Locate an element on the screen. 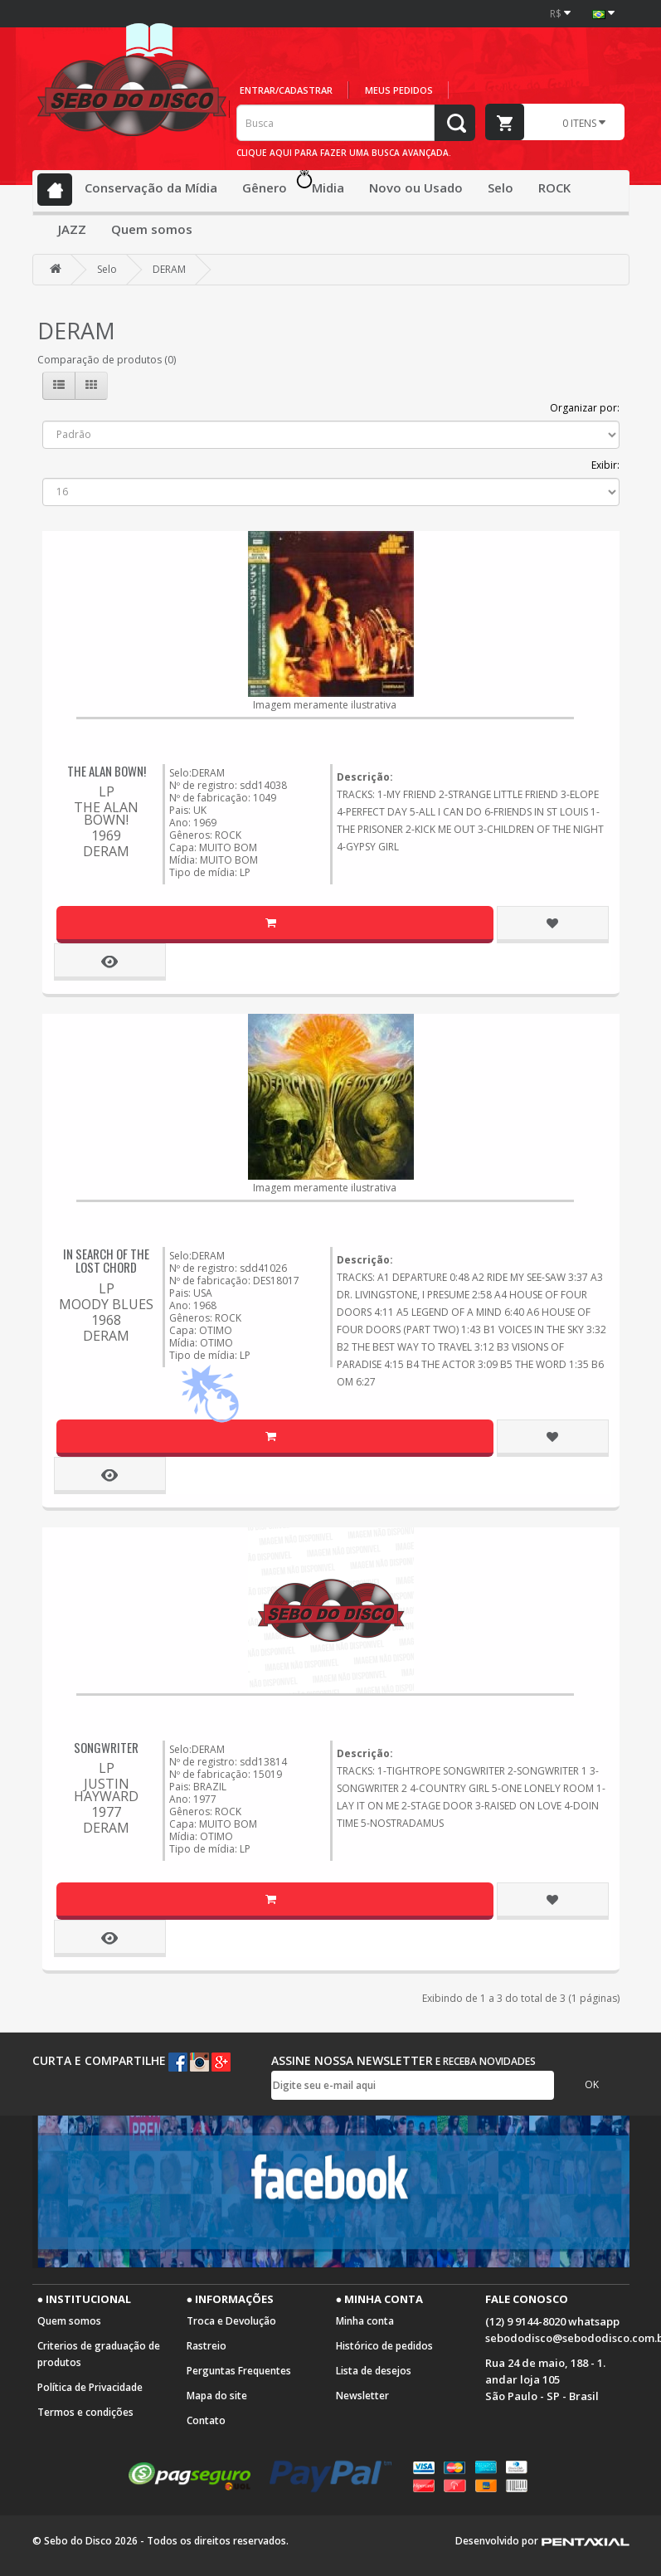 The image size is (661, 2576). detonate or trigger an explosion effect is located at coordinates (210, 1393).